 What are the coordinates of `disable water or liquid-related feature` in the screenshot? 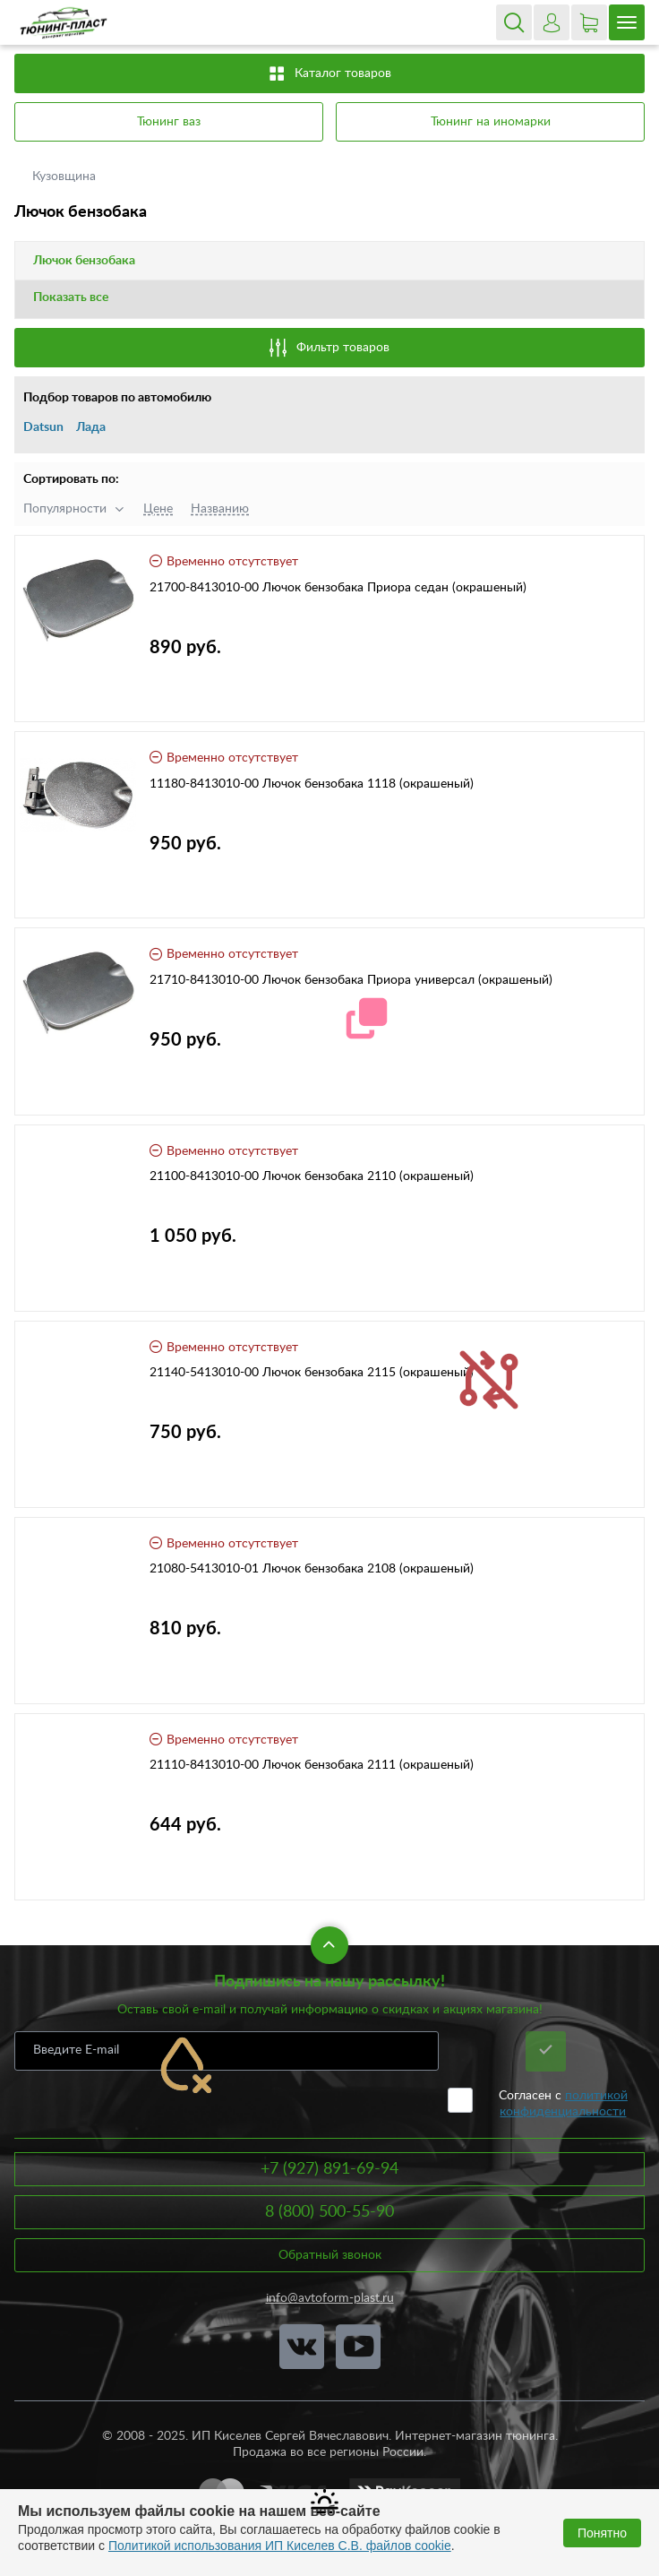 It's located at (182, 2063).